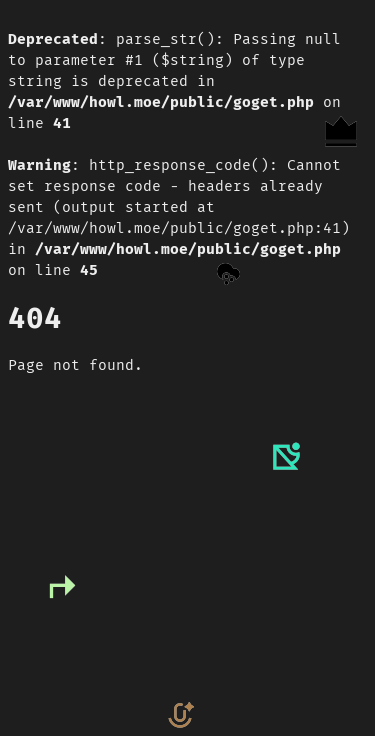 The height and width of the screenshot is (736, 375). I want to click on indicates VIP or premium membership status, so click(341, 132).